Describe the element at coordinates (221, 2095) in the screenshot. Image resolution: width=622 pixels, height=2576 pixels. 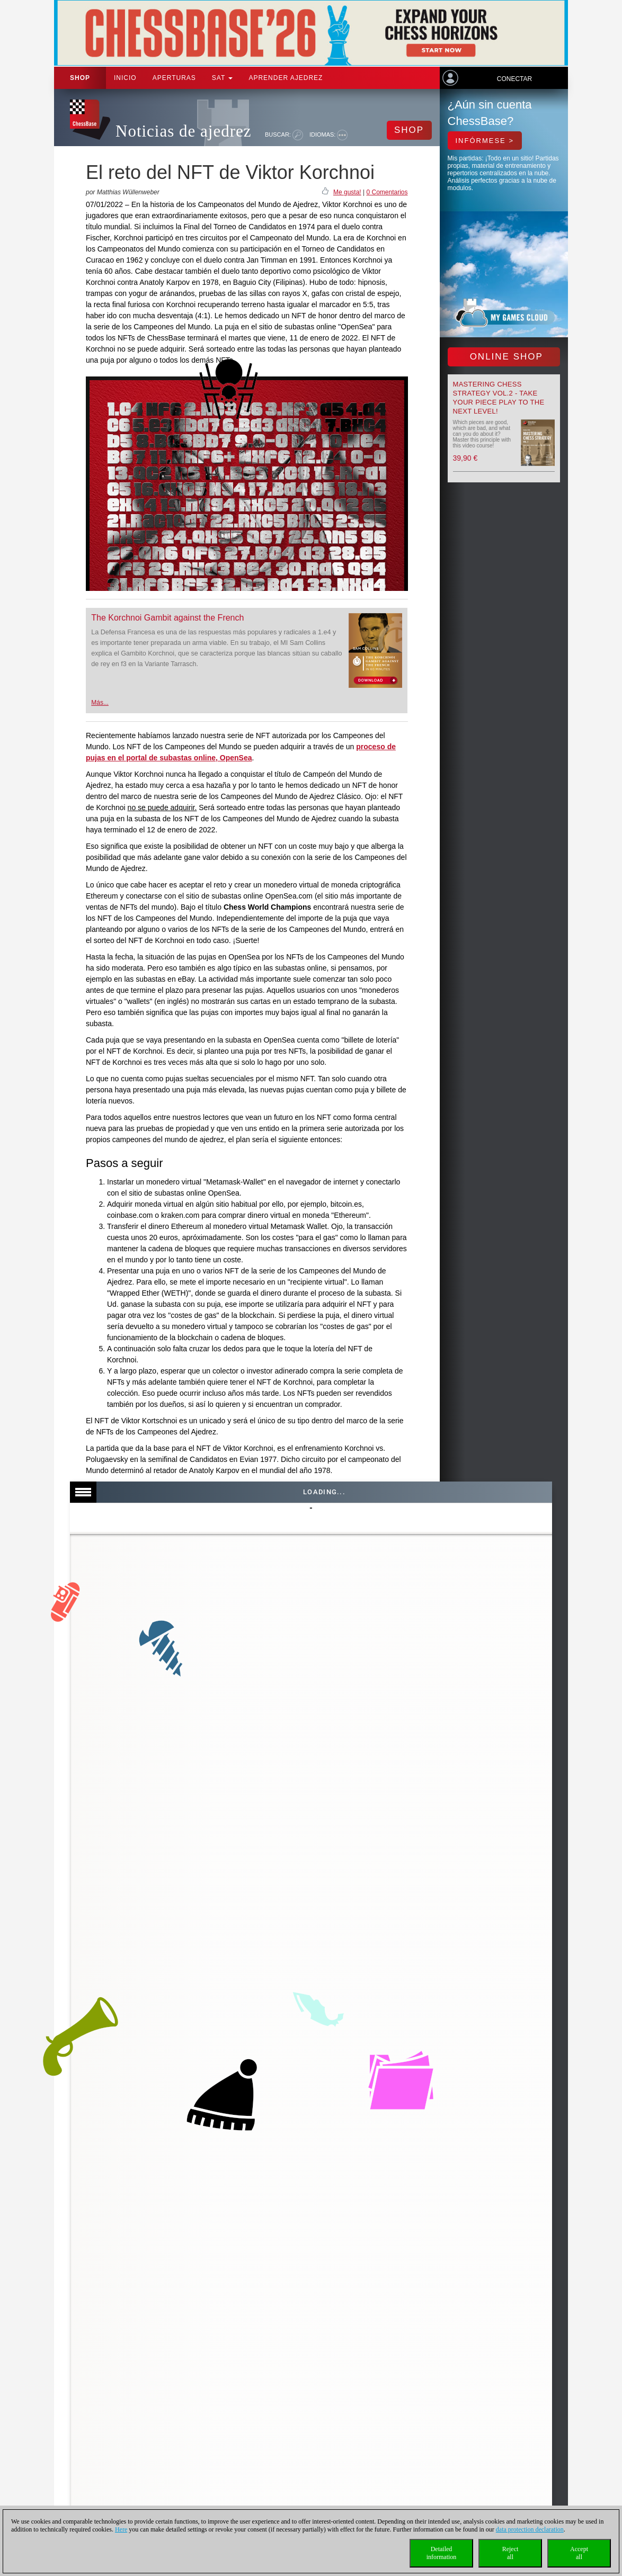
I see `winter clothing or cold weather gear category` at that location.